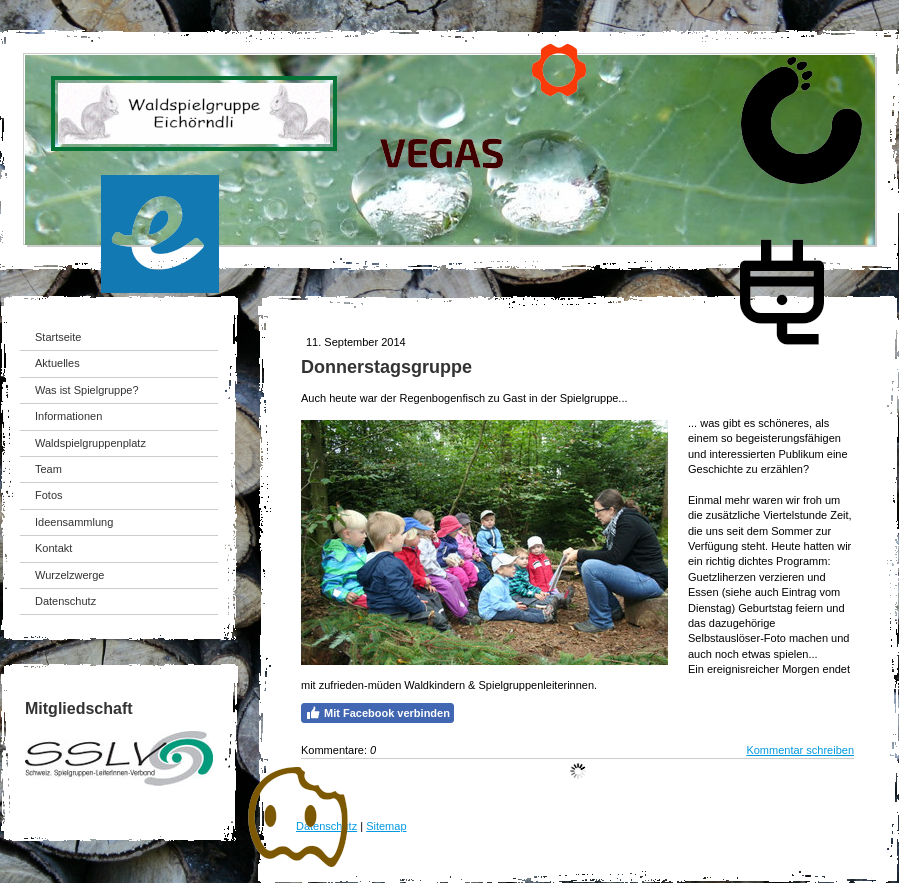 The width and height of the screenshot is (899, 883). What do you see at coordinates (441, 153) in the screenshot?
I see `vegas creative software brand logo` at bounding box center [441, 153].